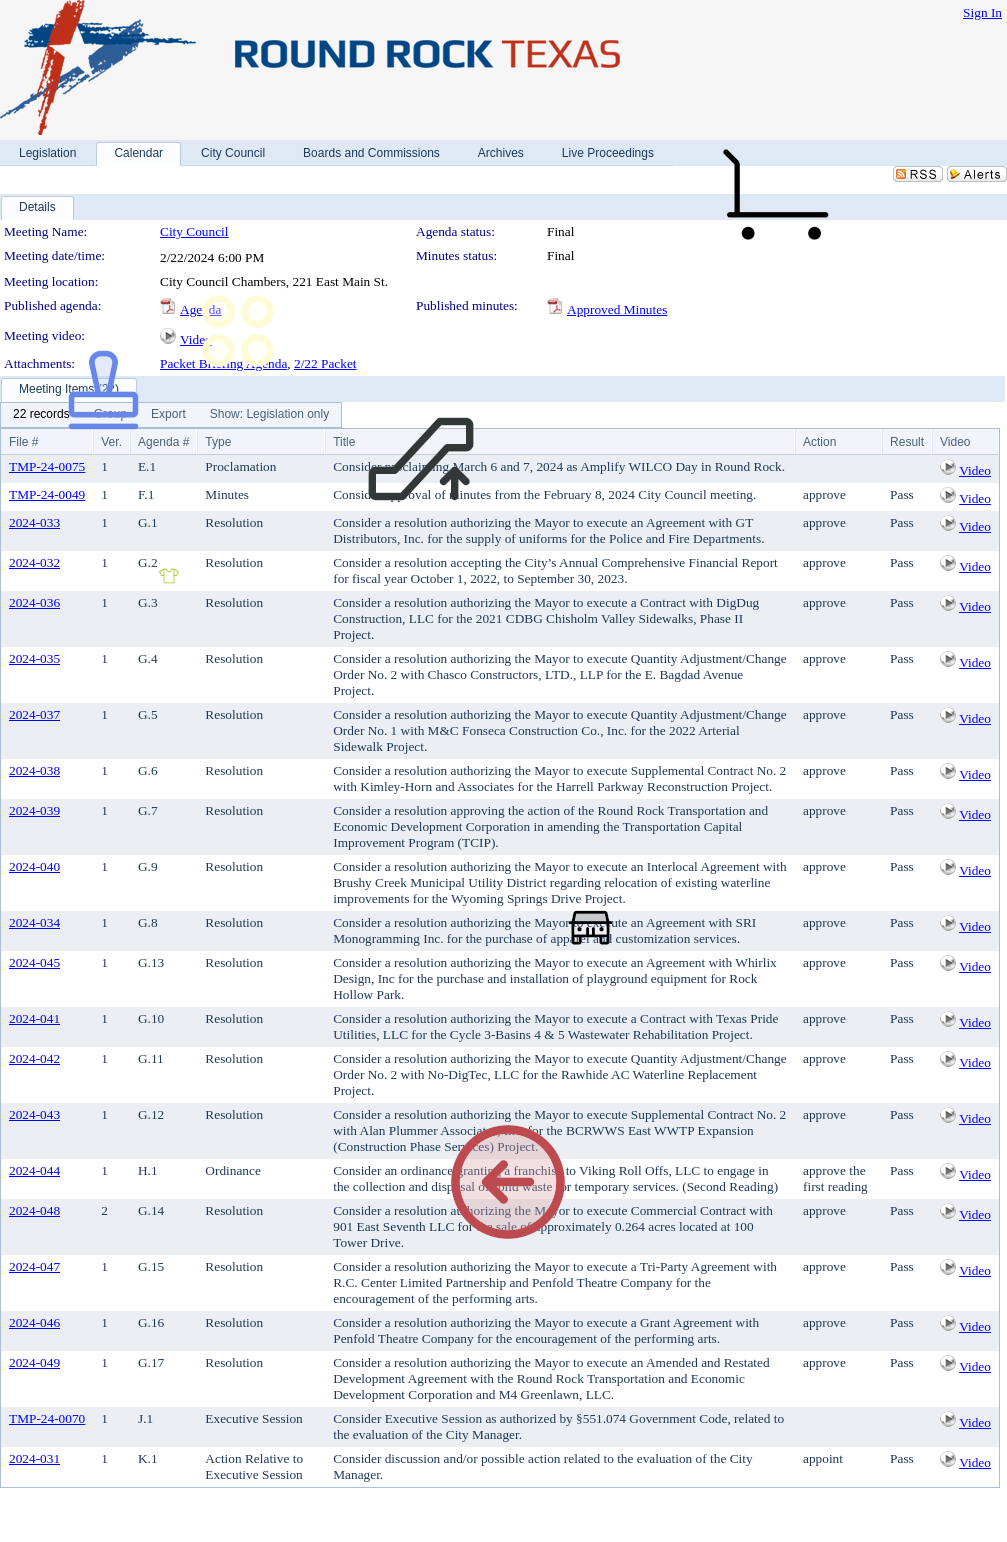 Image resolution: width=1007 pixels, height=1542 pixels. What do you see at coordinates (169, 576) in the screenshot?
I see `browse clothing or apparel category` at bounding box center [169, 576].